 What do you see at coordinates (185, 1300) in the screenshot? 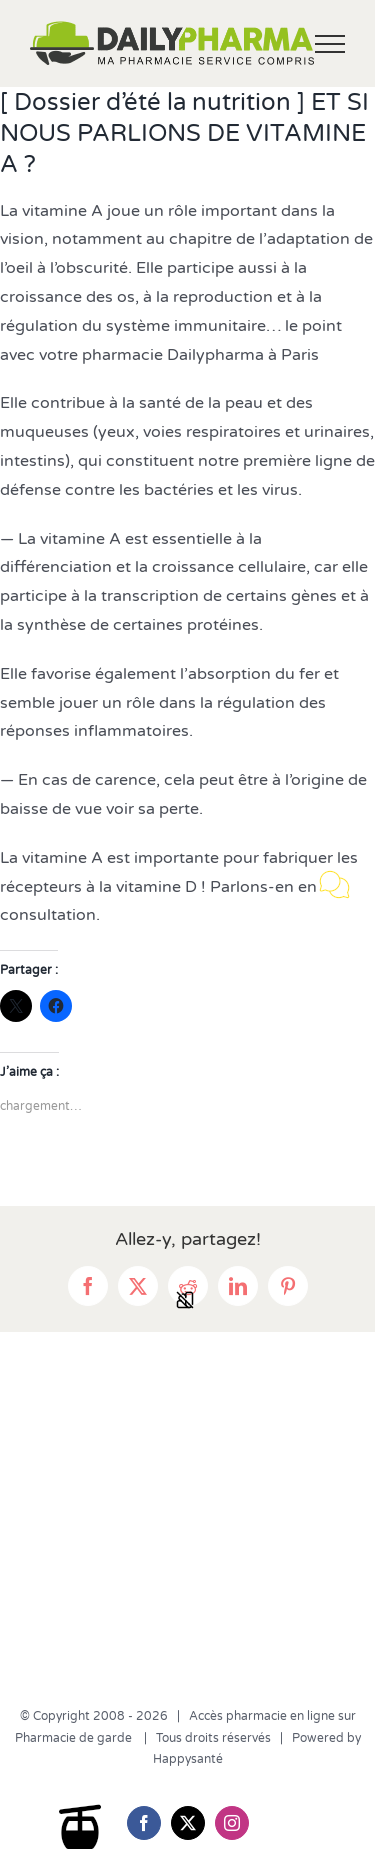
I see `disable color picker or swatch tool` at bounding box center [185, 1300].